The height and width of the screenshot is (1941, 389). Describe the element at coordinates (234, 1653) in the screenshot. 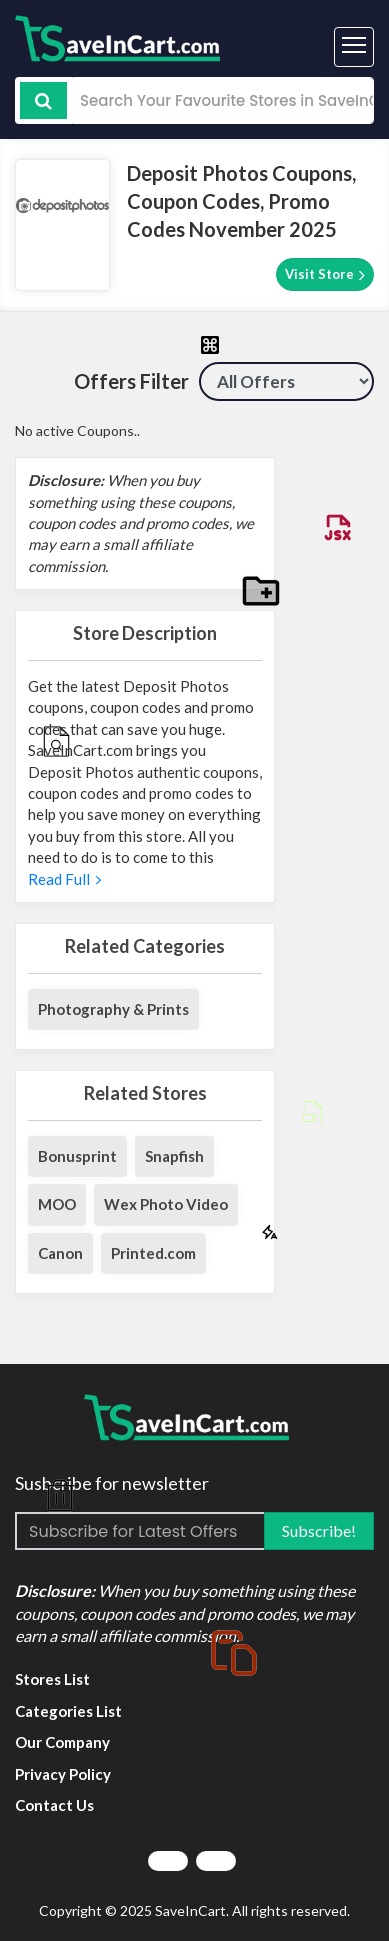

I see `paste copied content from clipboard` at that location.